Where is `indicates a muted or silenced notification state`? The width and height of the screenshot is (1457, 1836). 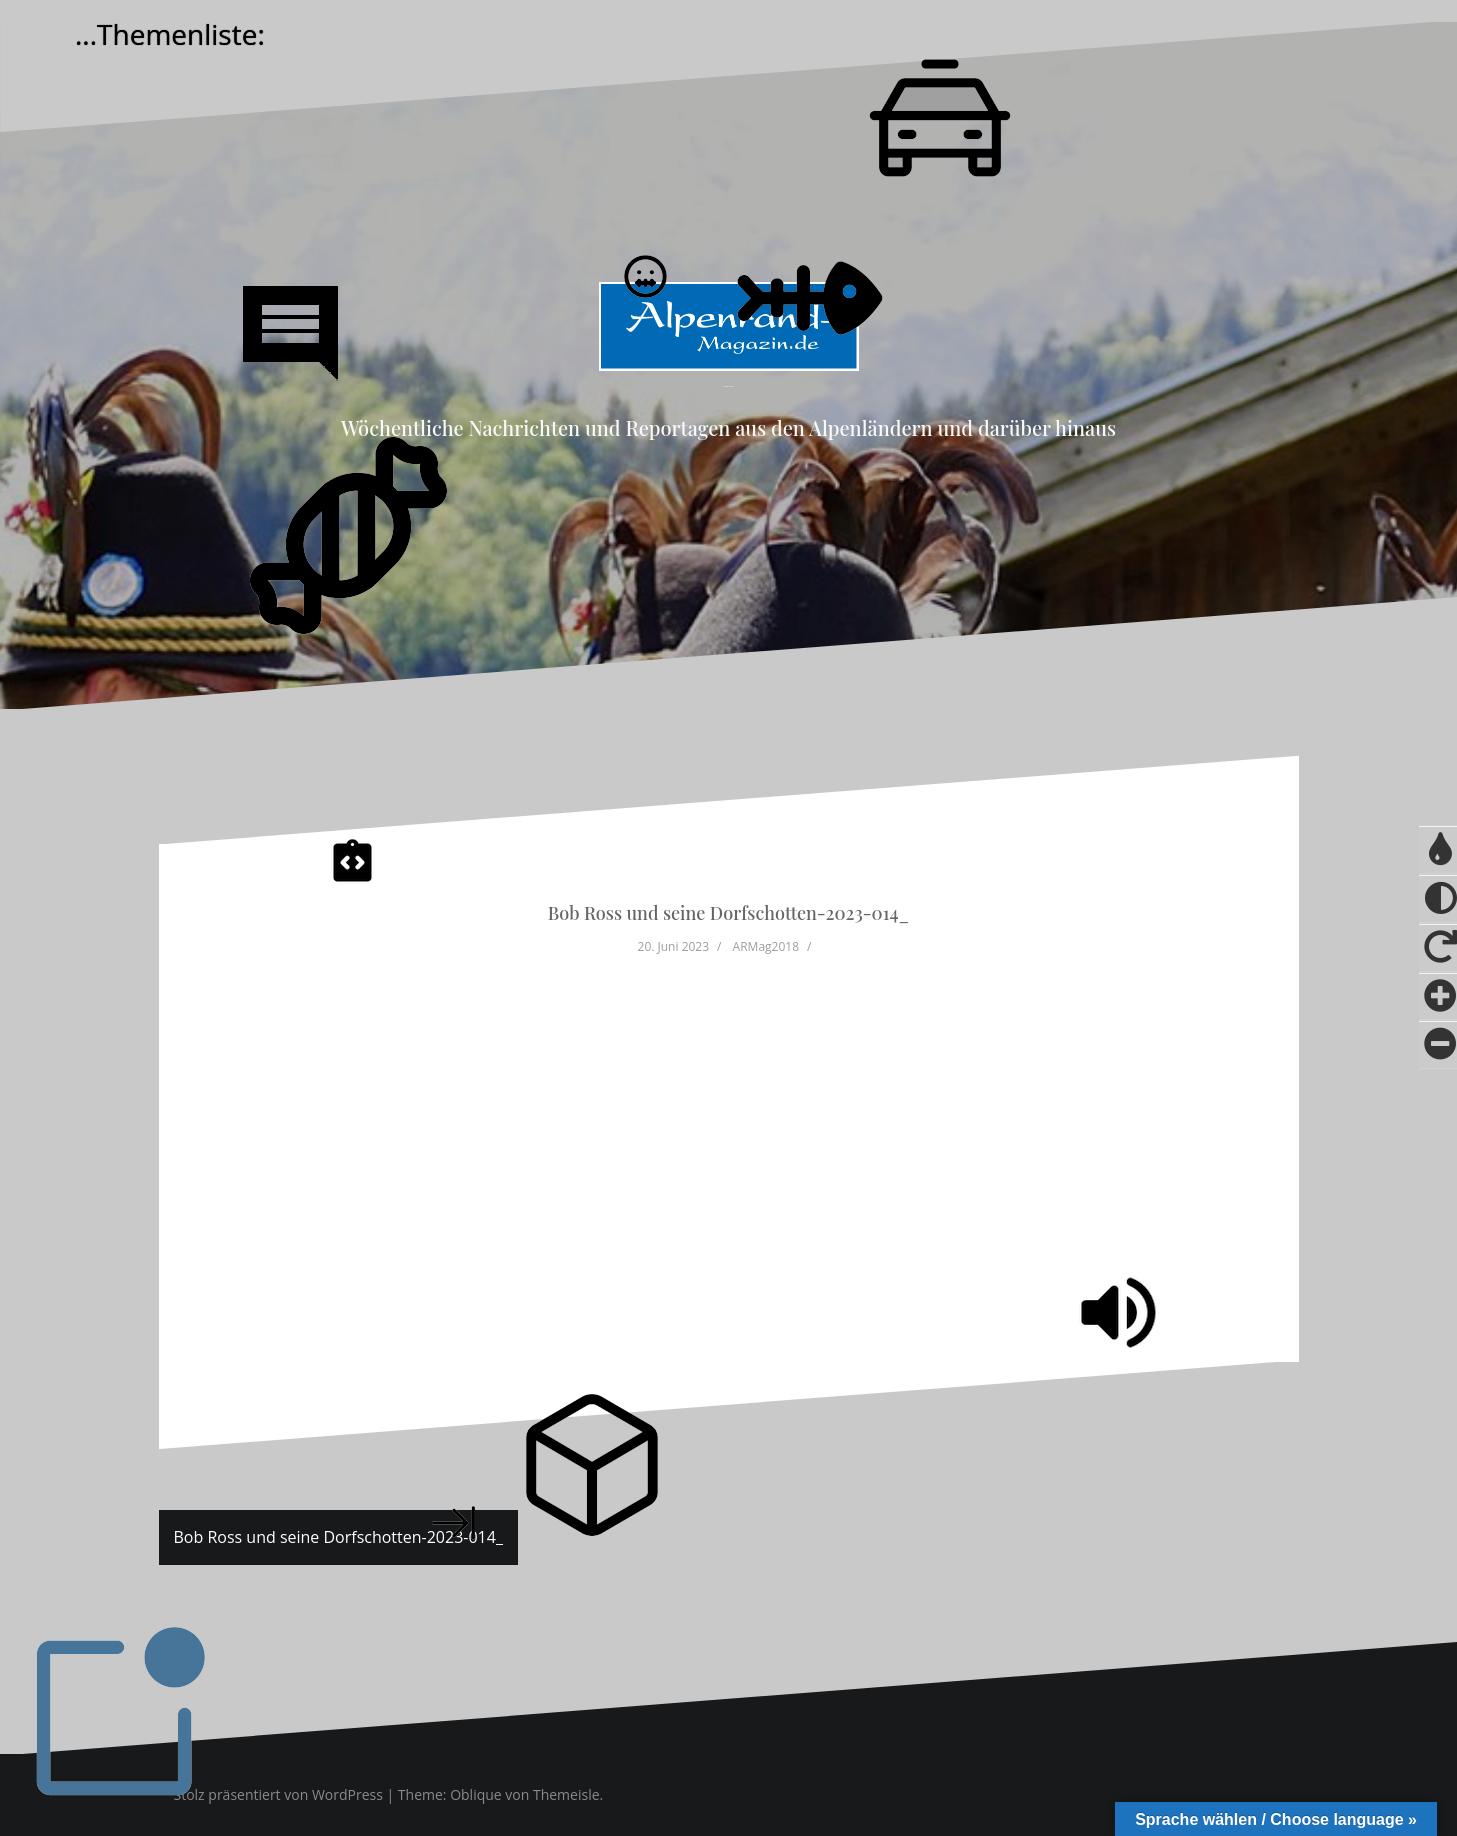 indicates a muted or silenced notification state is located at coordinates (645, 276).